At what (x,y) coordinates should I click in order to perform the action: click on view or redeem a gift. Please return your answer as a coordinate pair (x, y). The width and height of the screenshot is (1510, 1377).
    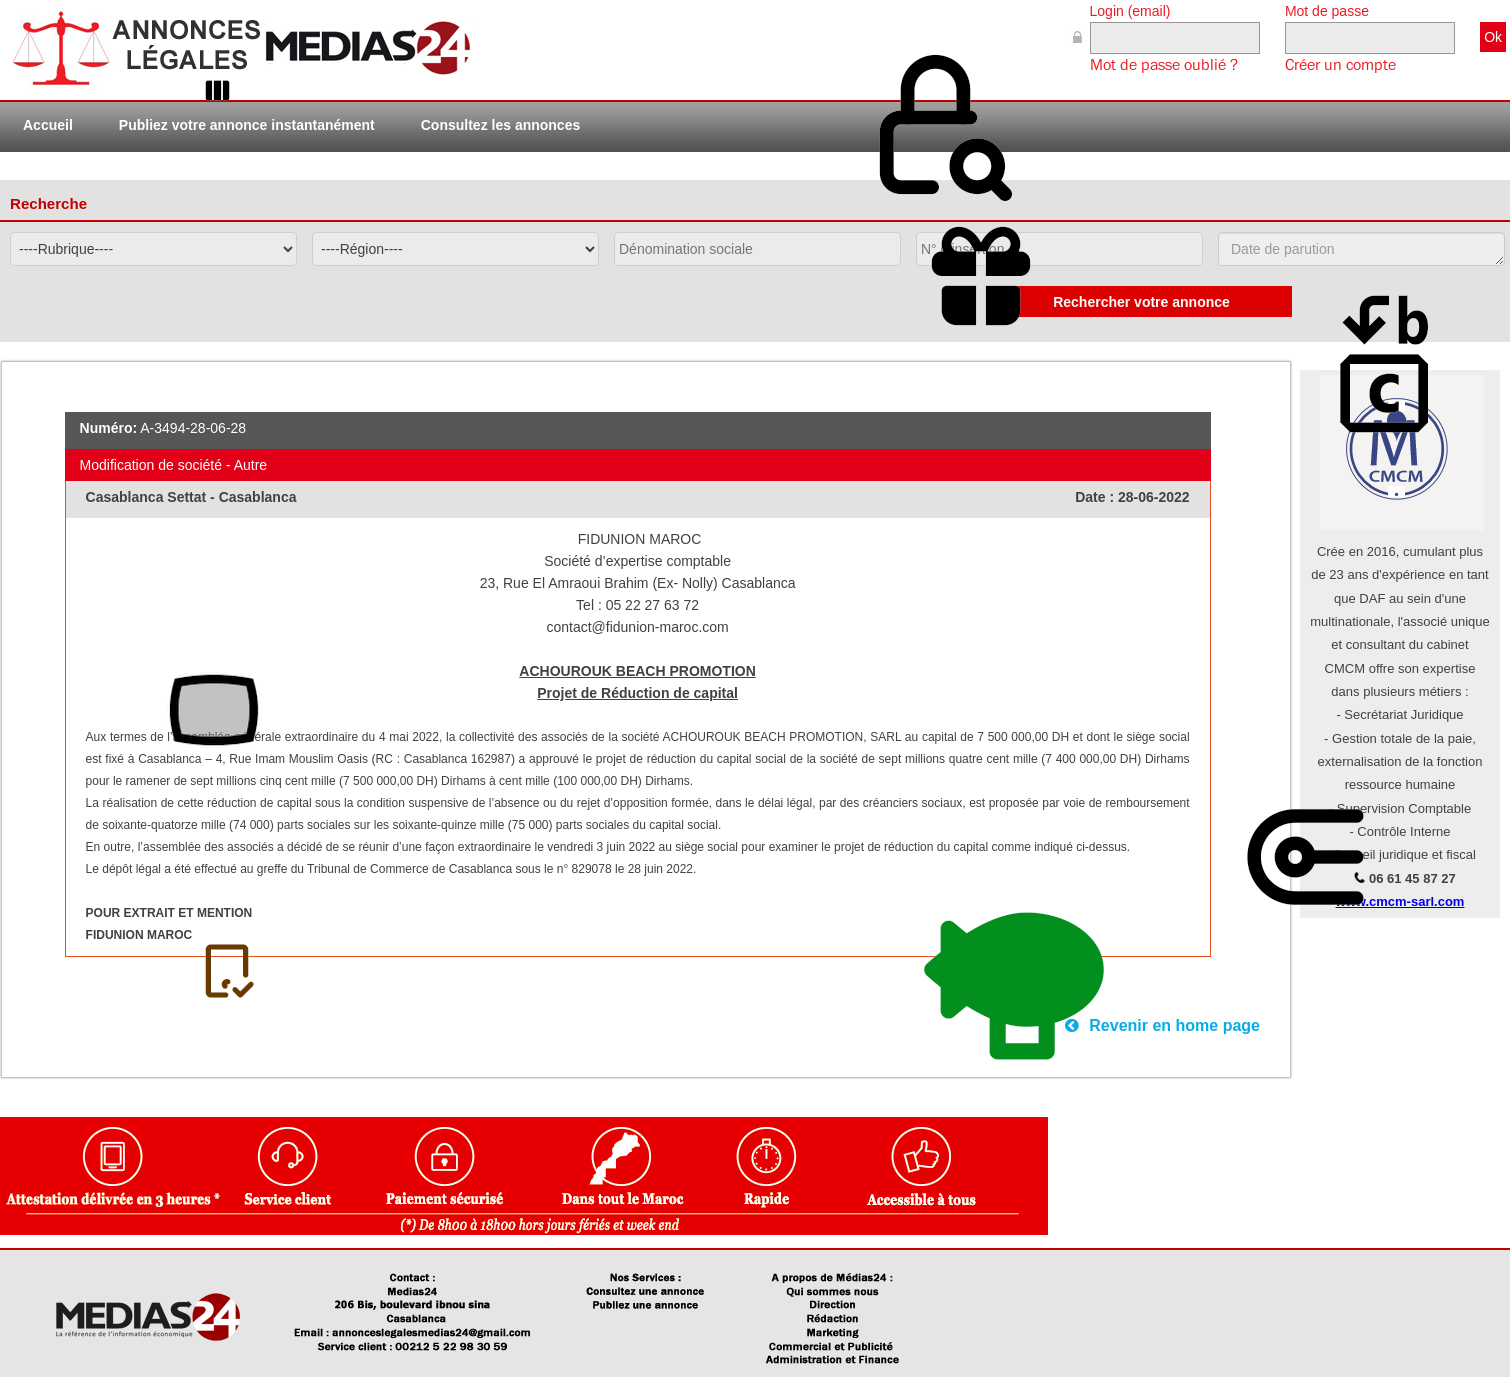
    Looking at the image, I should click on (981, 276).